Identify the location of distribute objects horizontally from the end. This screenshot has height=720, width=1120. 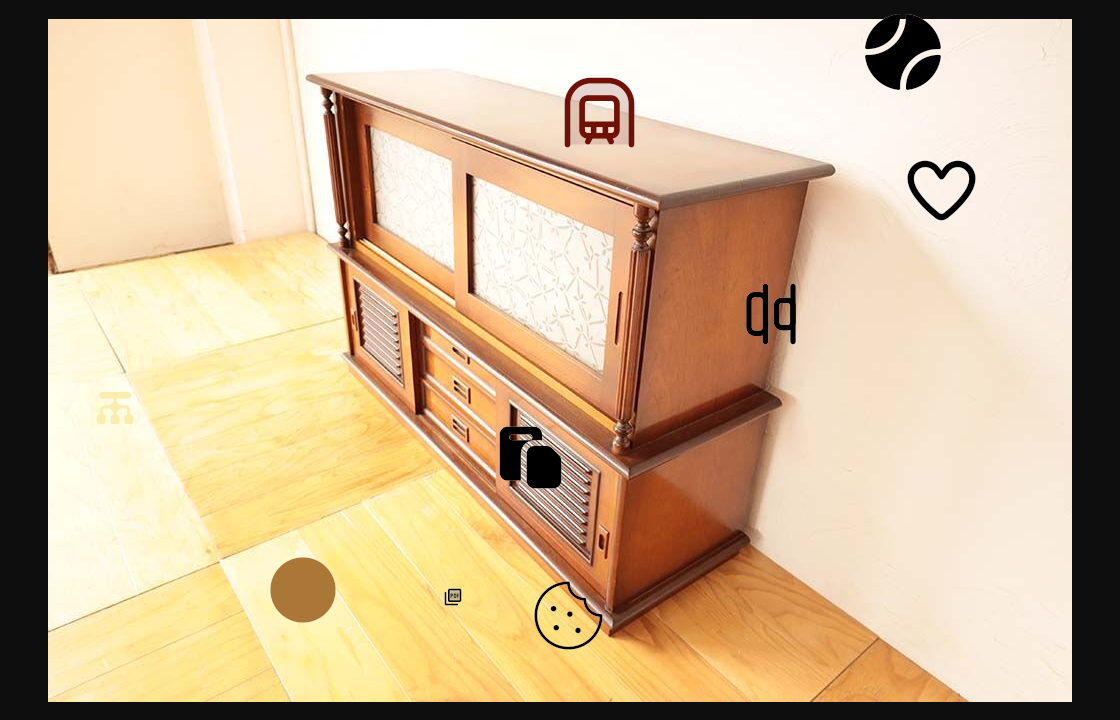
(771, 314).